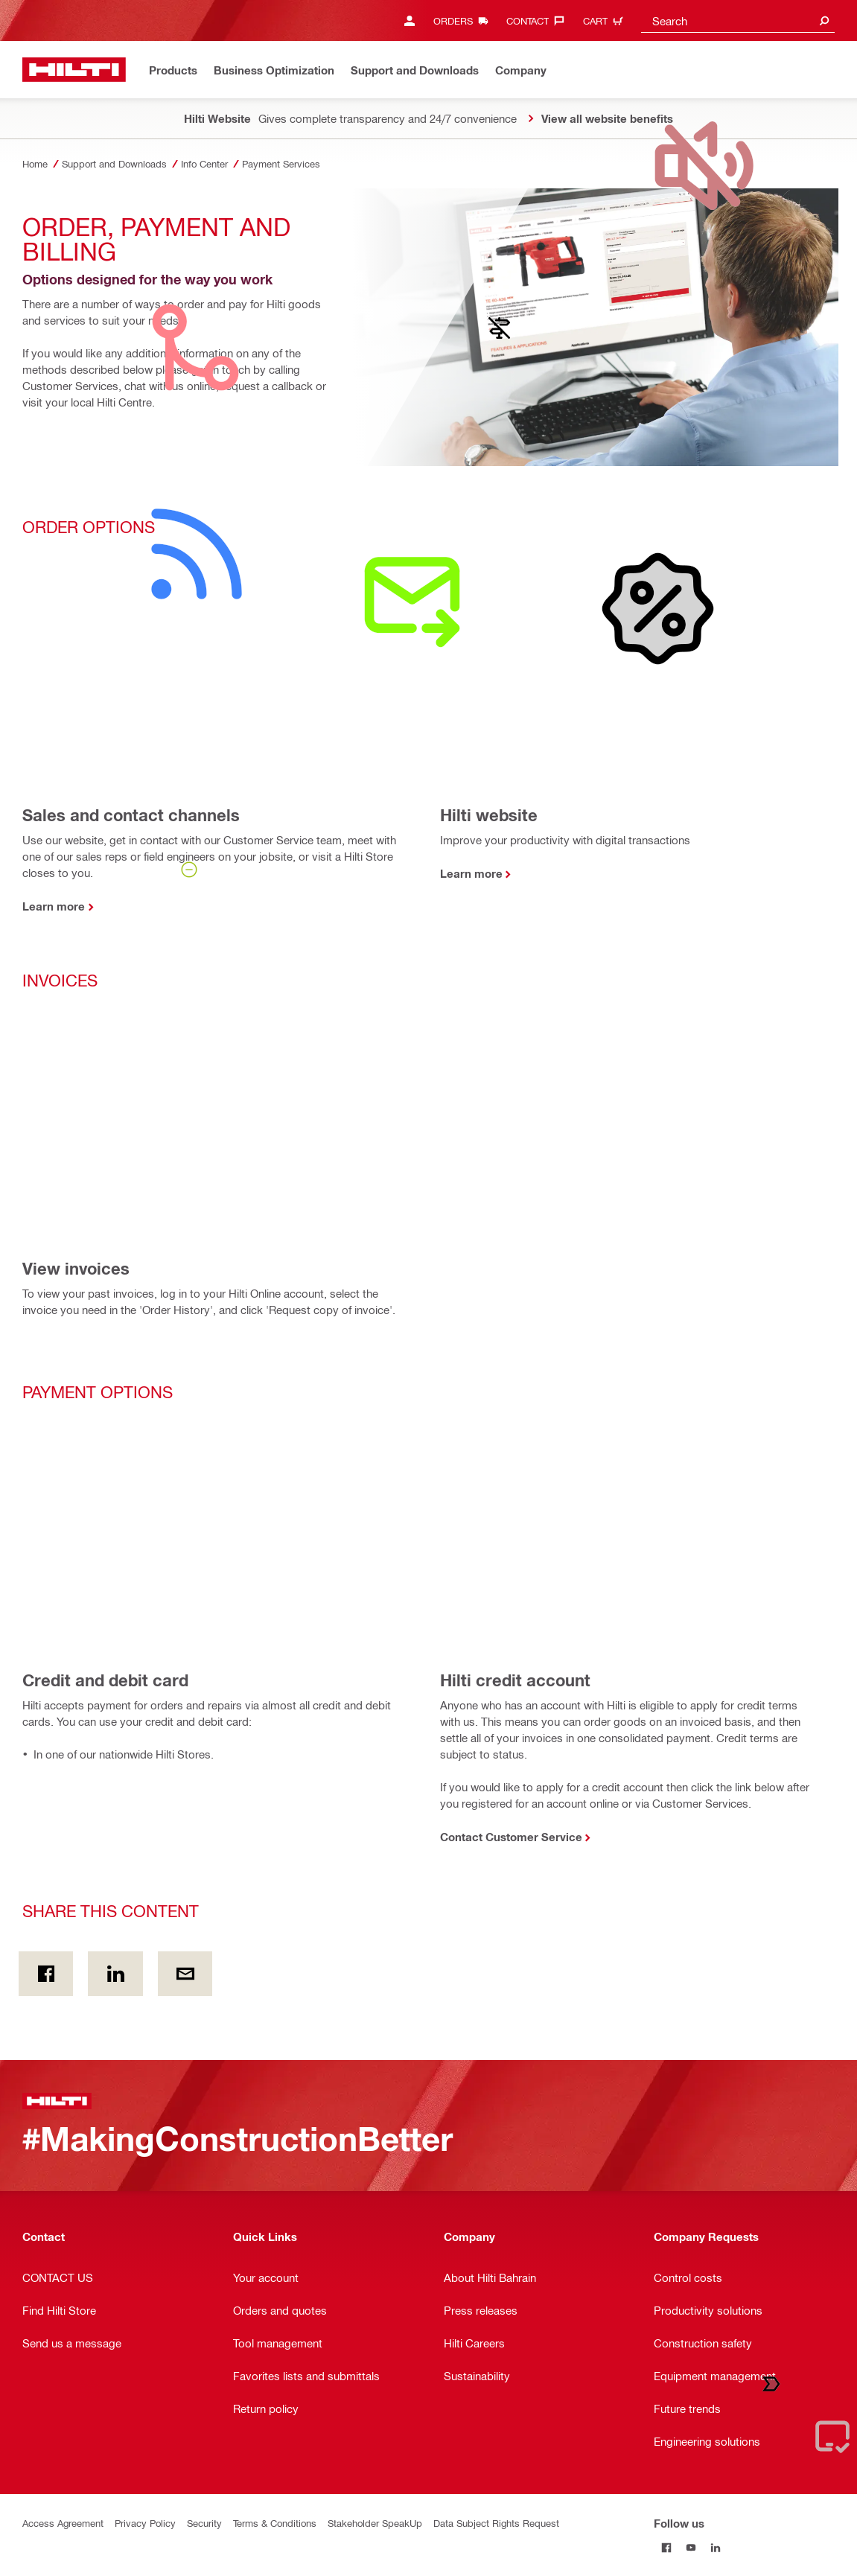 Image resolution: width=857 pixels, height=2576 pixels. What do you see at coordinates (412, 599) in the screenshot?
I see `forward this email to another recipient` at bounding box center [412, 599].